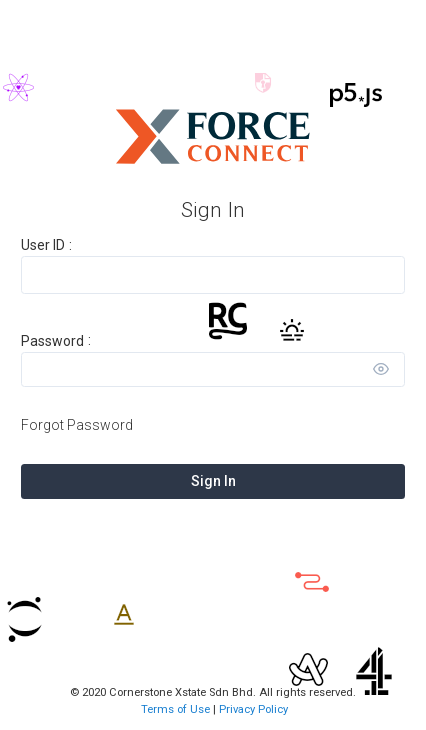 This screenshot has height=730, width=426. What do you see at coordinates (263, 83) in the screenshot?
I see `open cryptpad secure document editor` at bounding box center [263, 83].